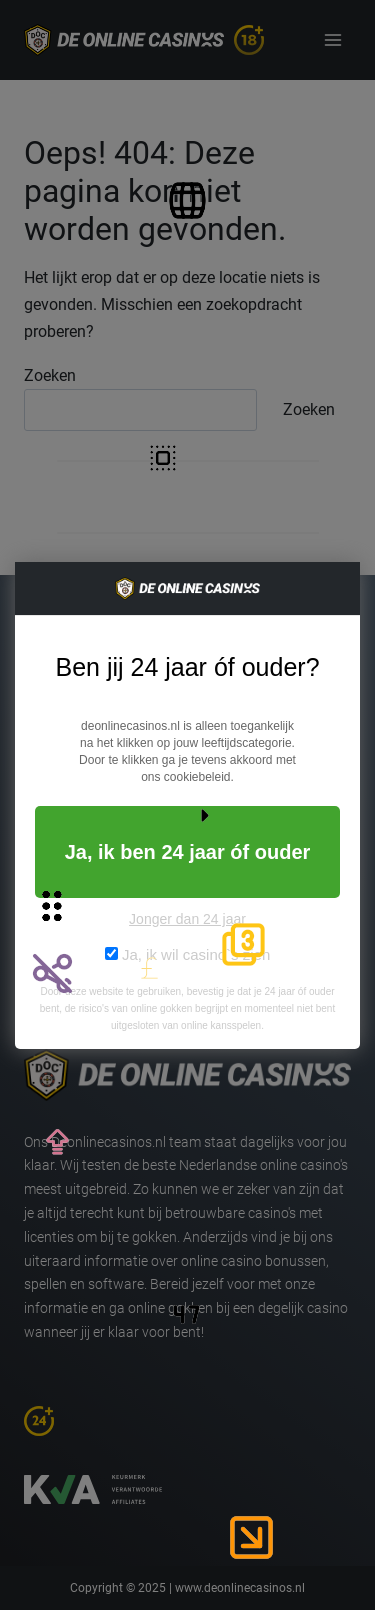 This screenshot has height=1610, width=375. I want to click on view item 3 in a series or collection, so click(243, 944).